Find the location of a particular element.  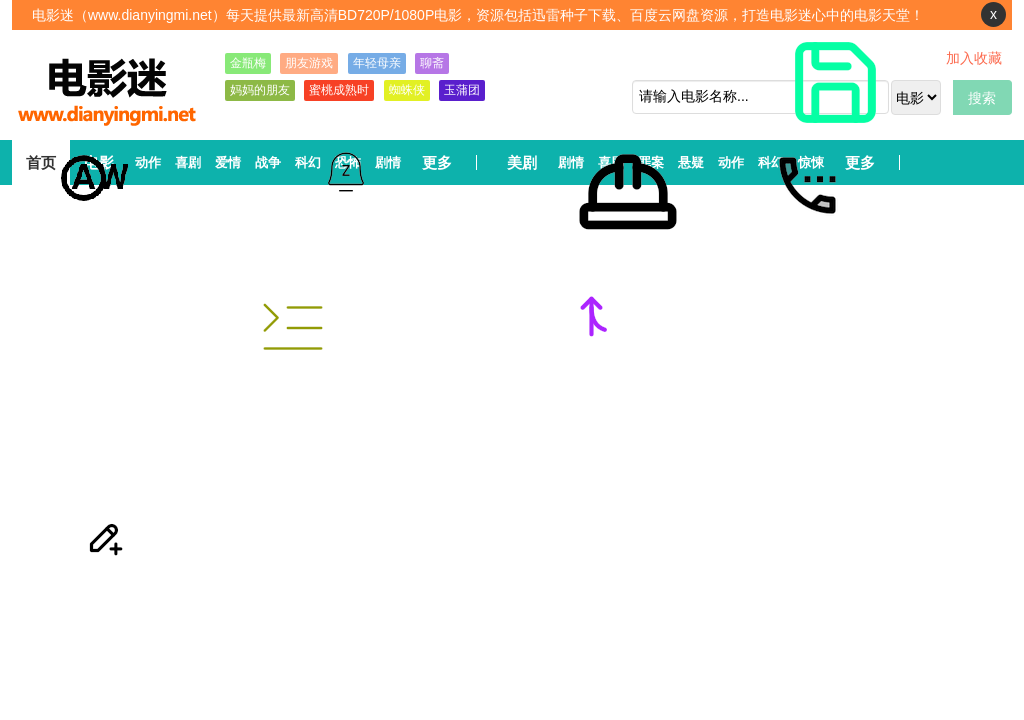

save current file or document is located at coordinates (835, 82).